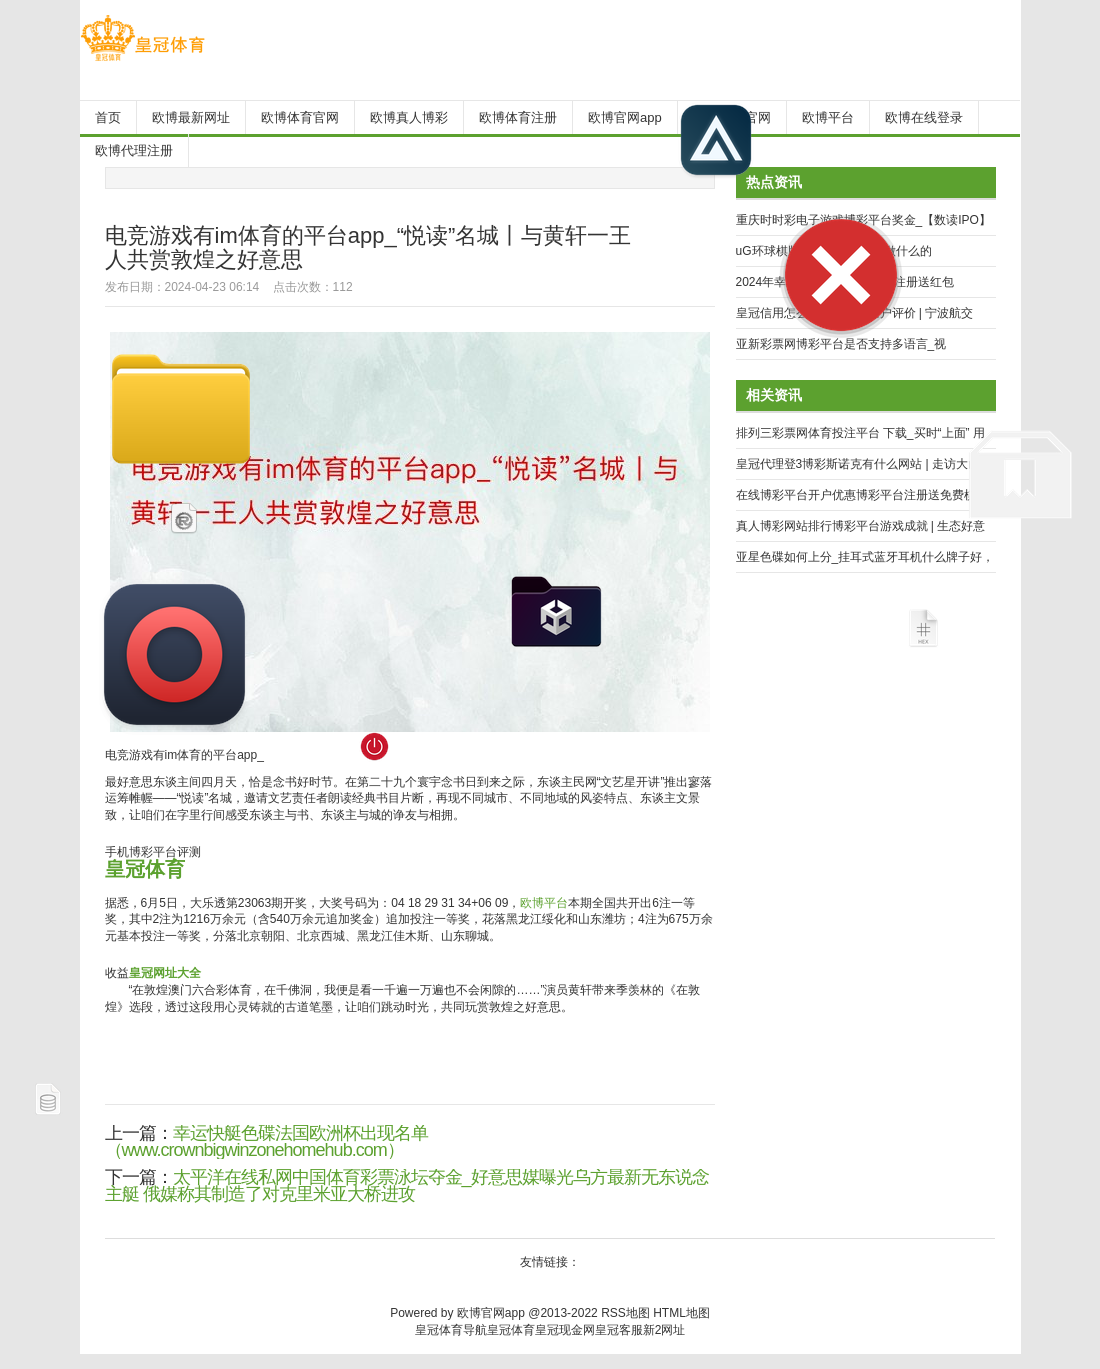 The image size is (1100, 1369). I want to click on open unity project files folder, so click(556, 614).